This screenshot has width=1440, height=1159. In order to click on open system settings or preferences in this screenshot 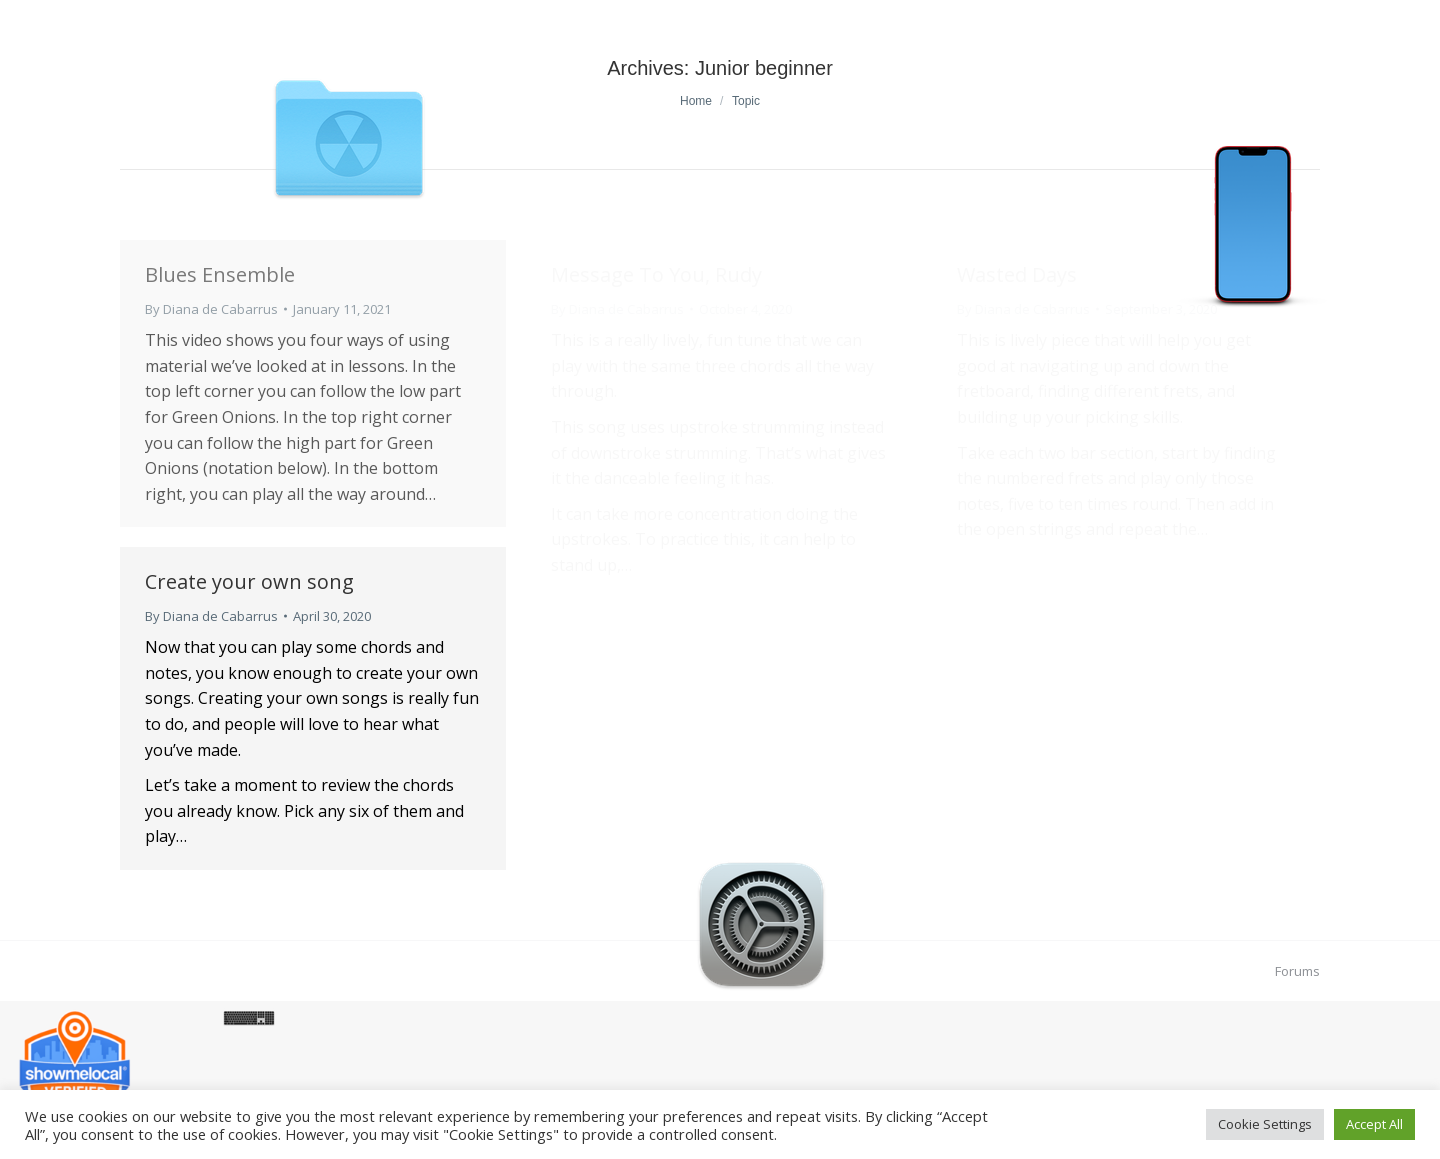, I will do `click(761, 924)`.